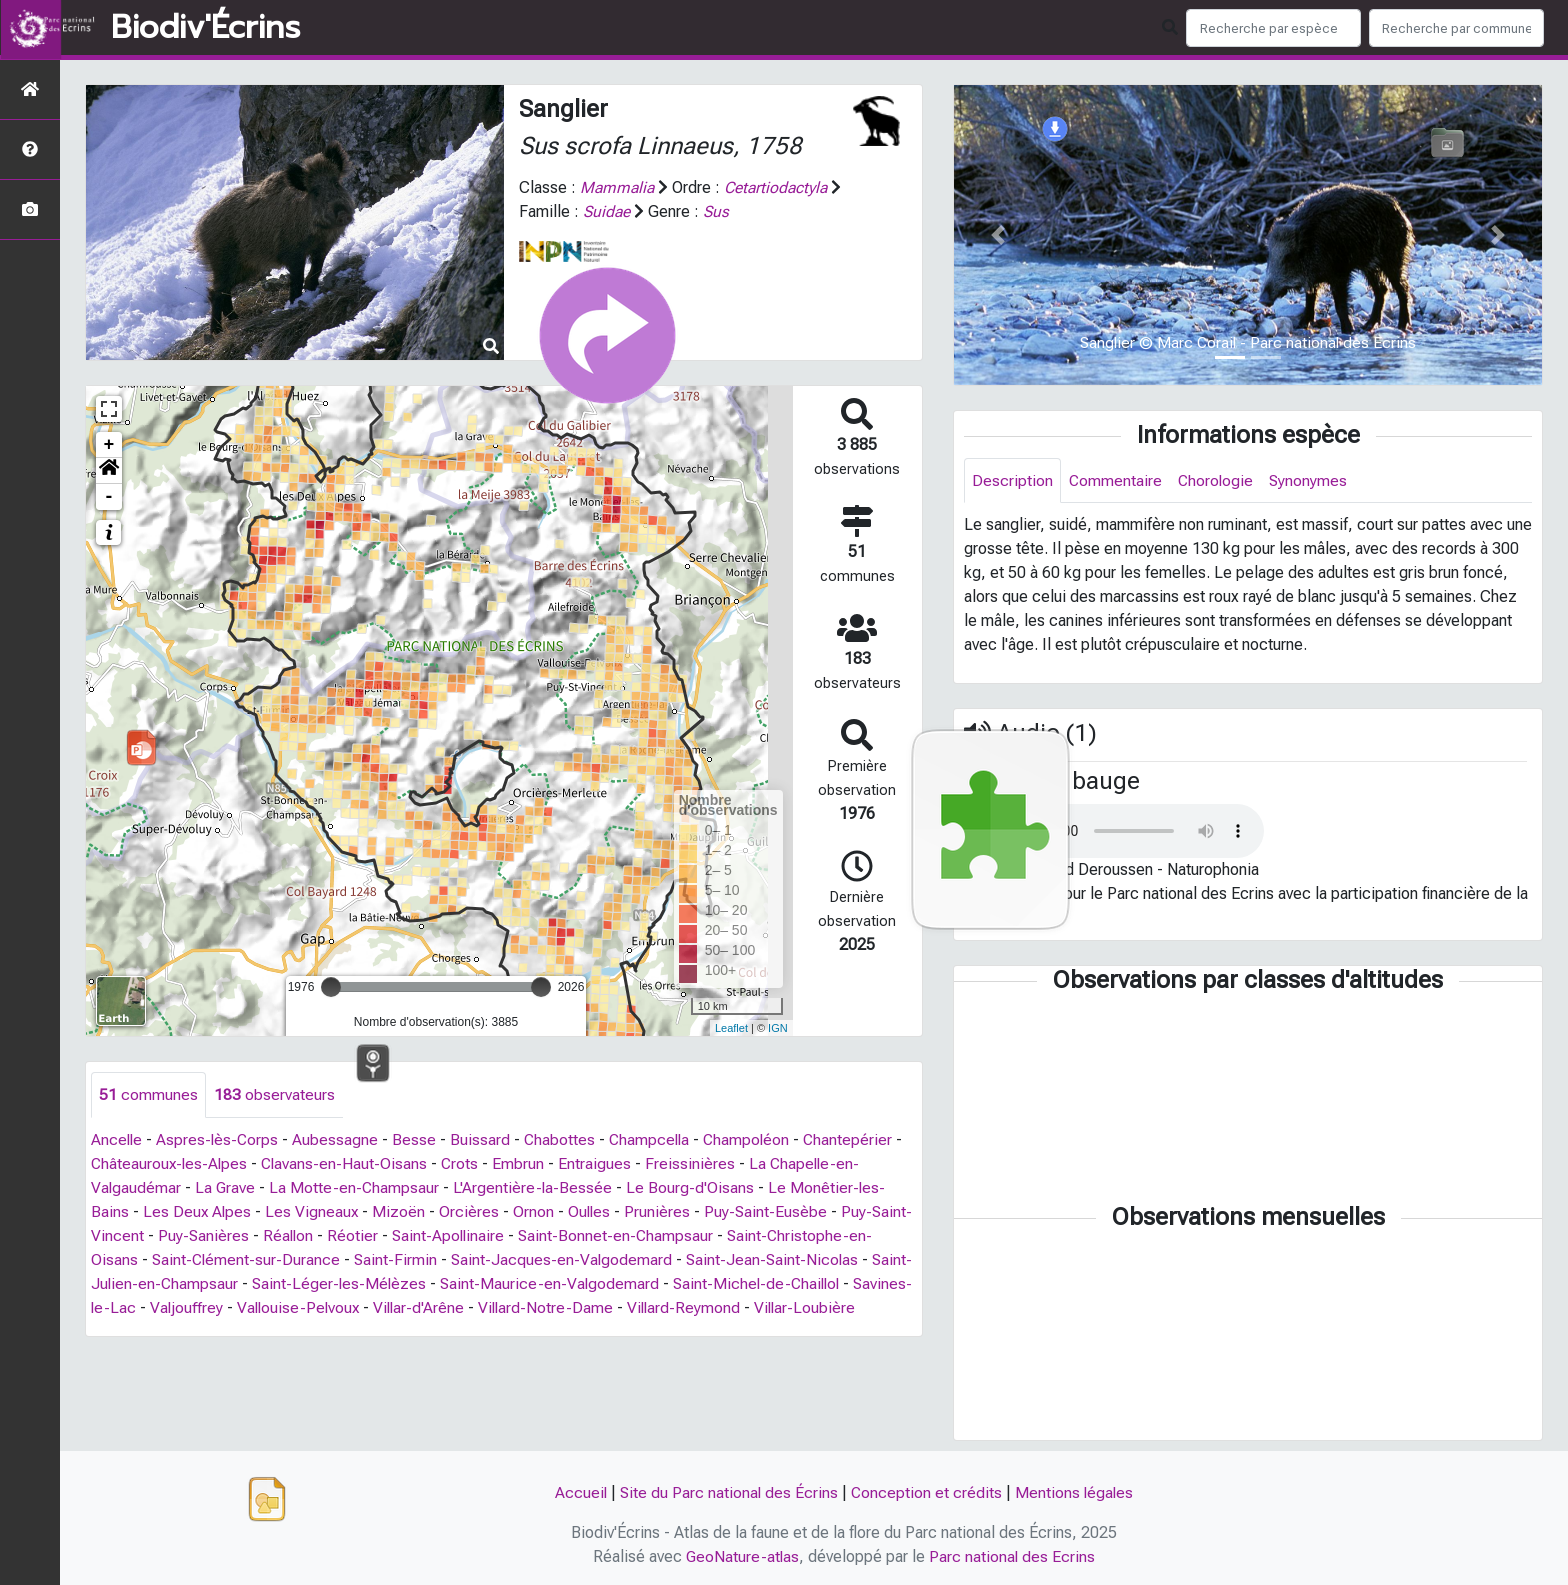  What do you see at coordinates (373, 1063) in the screenshot?
I see `open déjà dup backup application` at bounding box center [373, 1063].